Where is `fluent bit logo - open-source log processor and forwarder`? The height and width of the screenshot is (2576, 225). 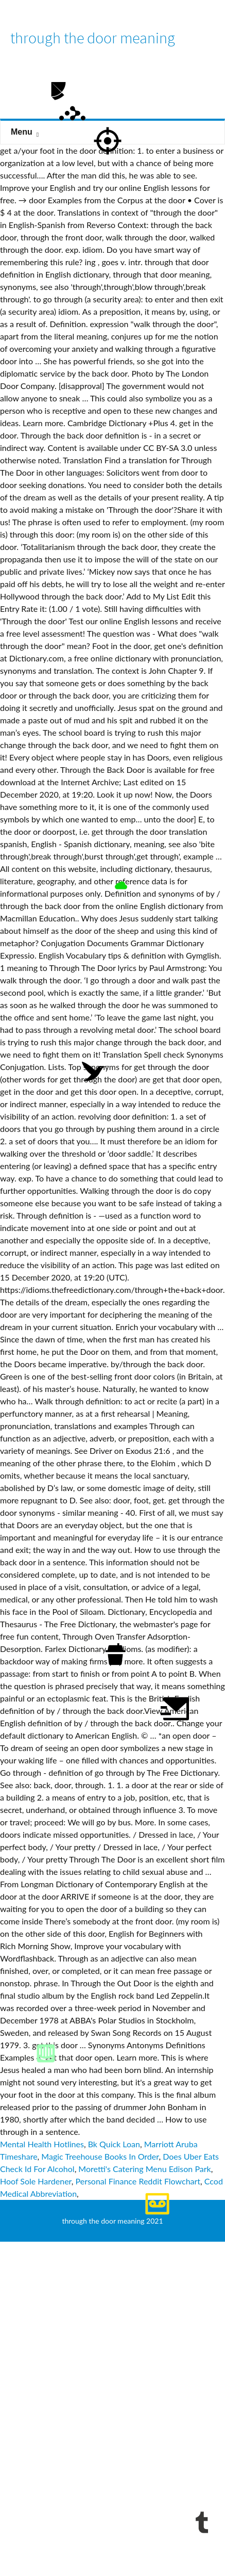
fluent bit logo - open-source log processor and forwarder is located at coordinates (95, 1071).